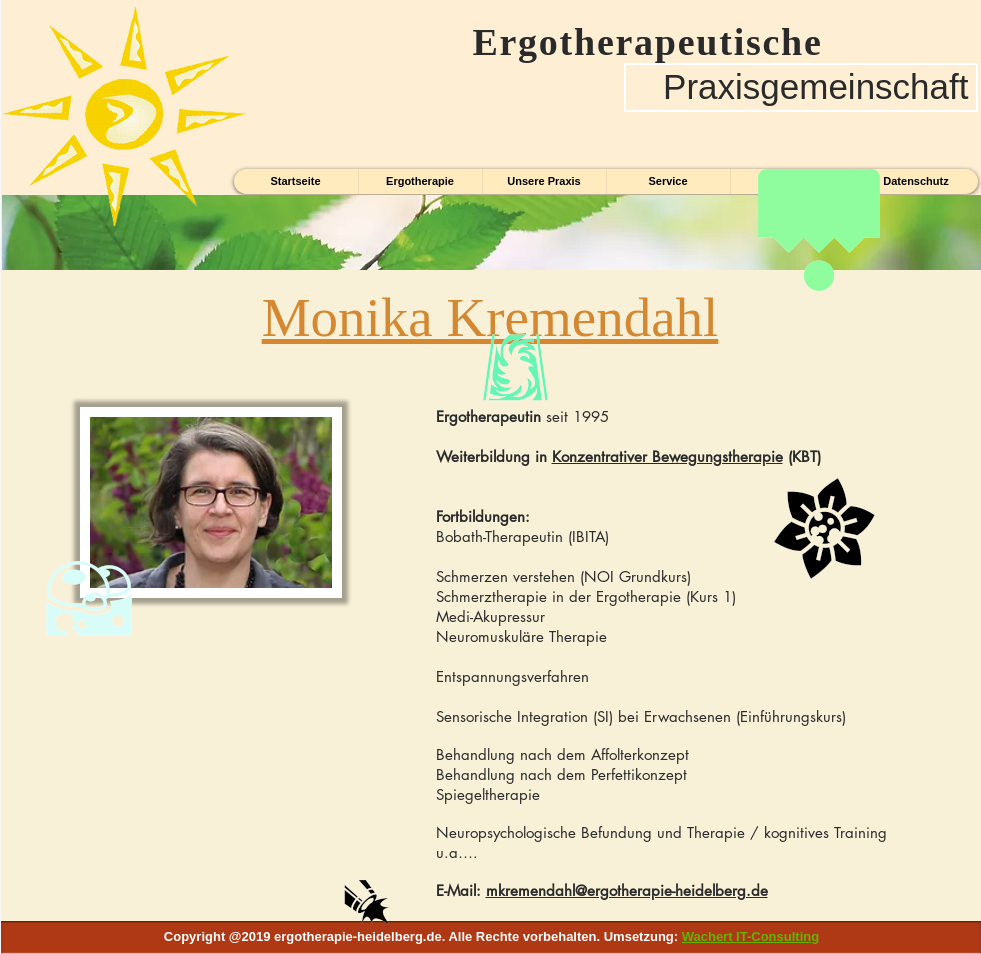 Image resolution: width=981 pixels, height=954 pixels. What do you see at coordinates (824, 528) in the screenshot?
I see `decorative flower element for game UI` at bounding box center [824, 528].